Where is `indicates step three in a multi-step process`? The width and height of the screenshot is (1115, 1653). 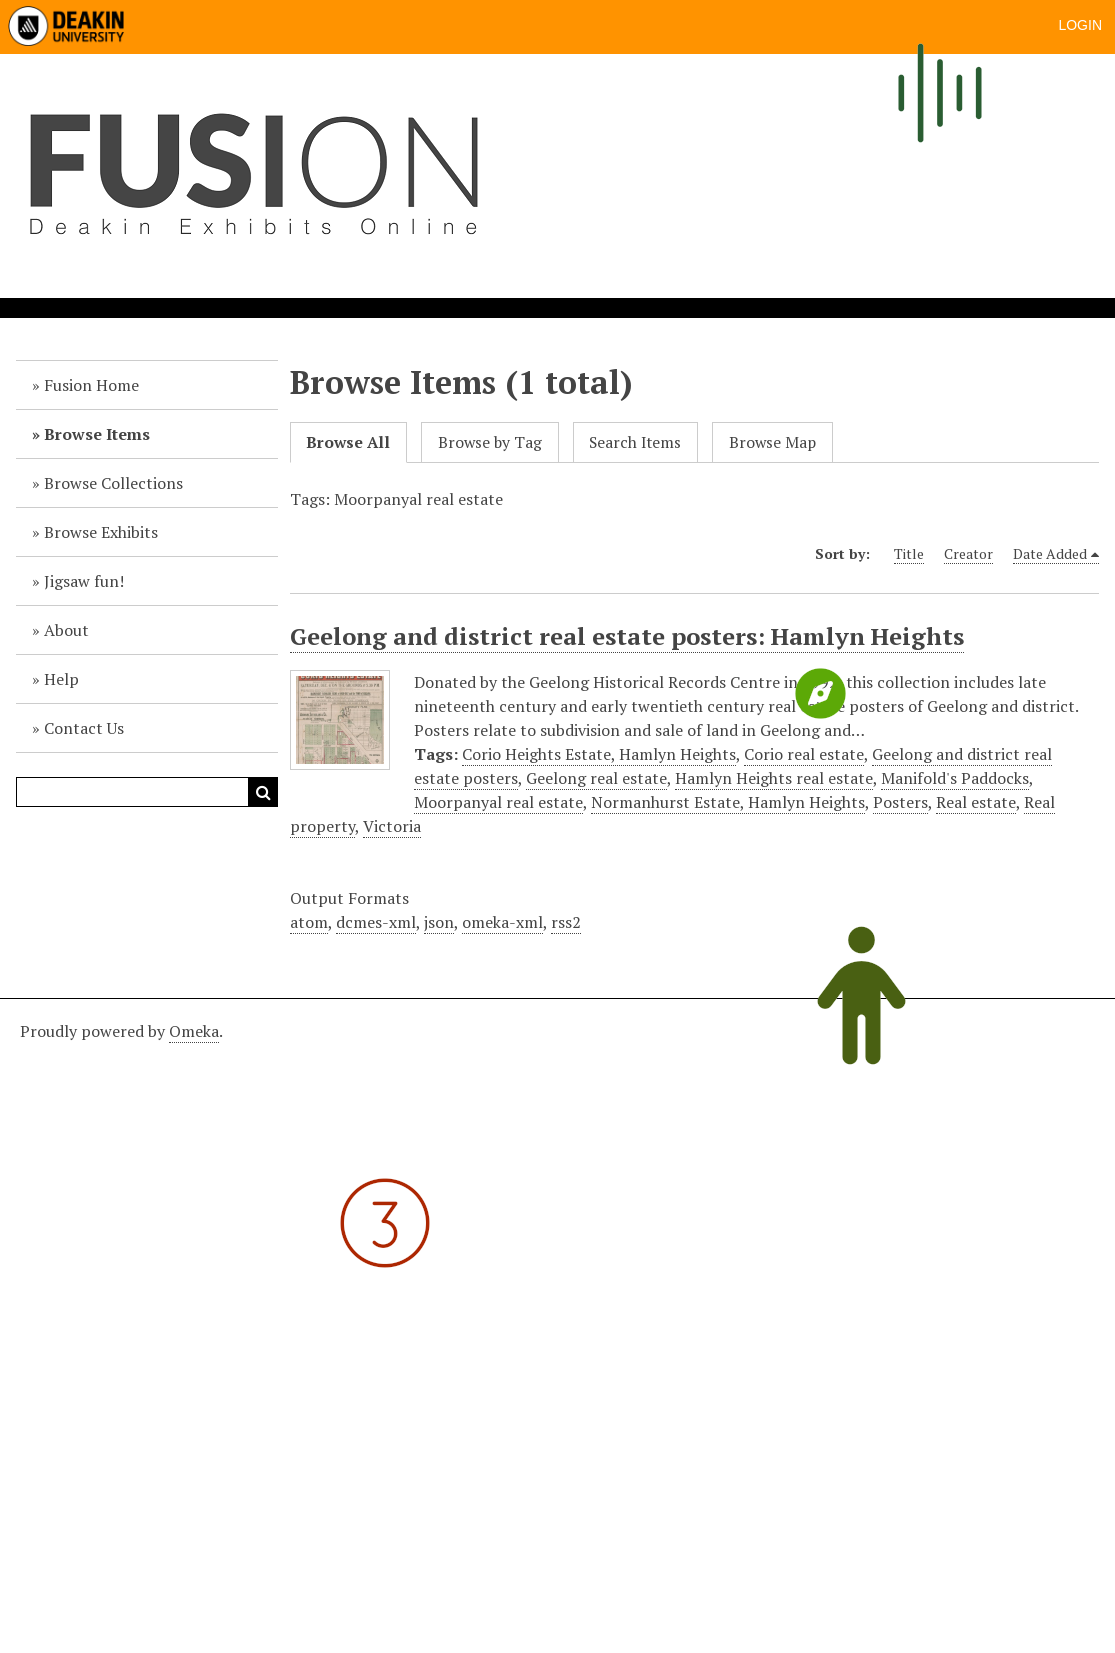
indicates step three in a multi-step process is located at coordinates (385, 1223).